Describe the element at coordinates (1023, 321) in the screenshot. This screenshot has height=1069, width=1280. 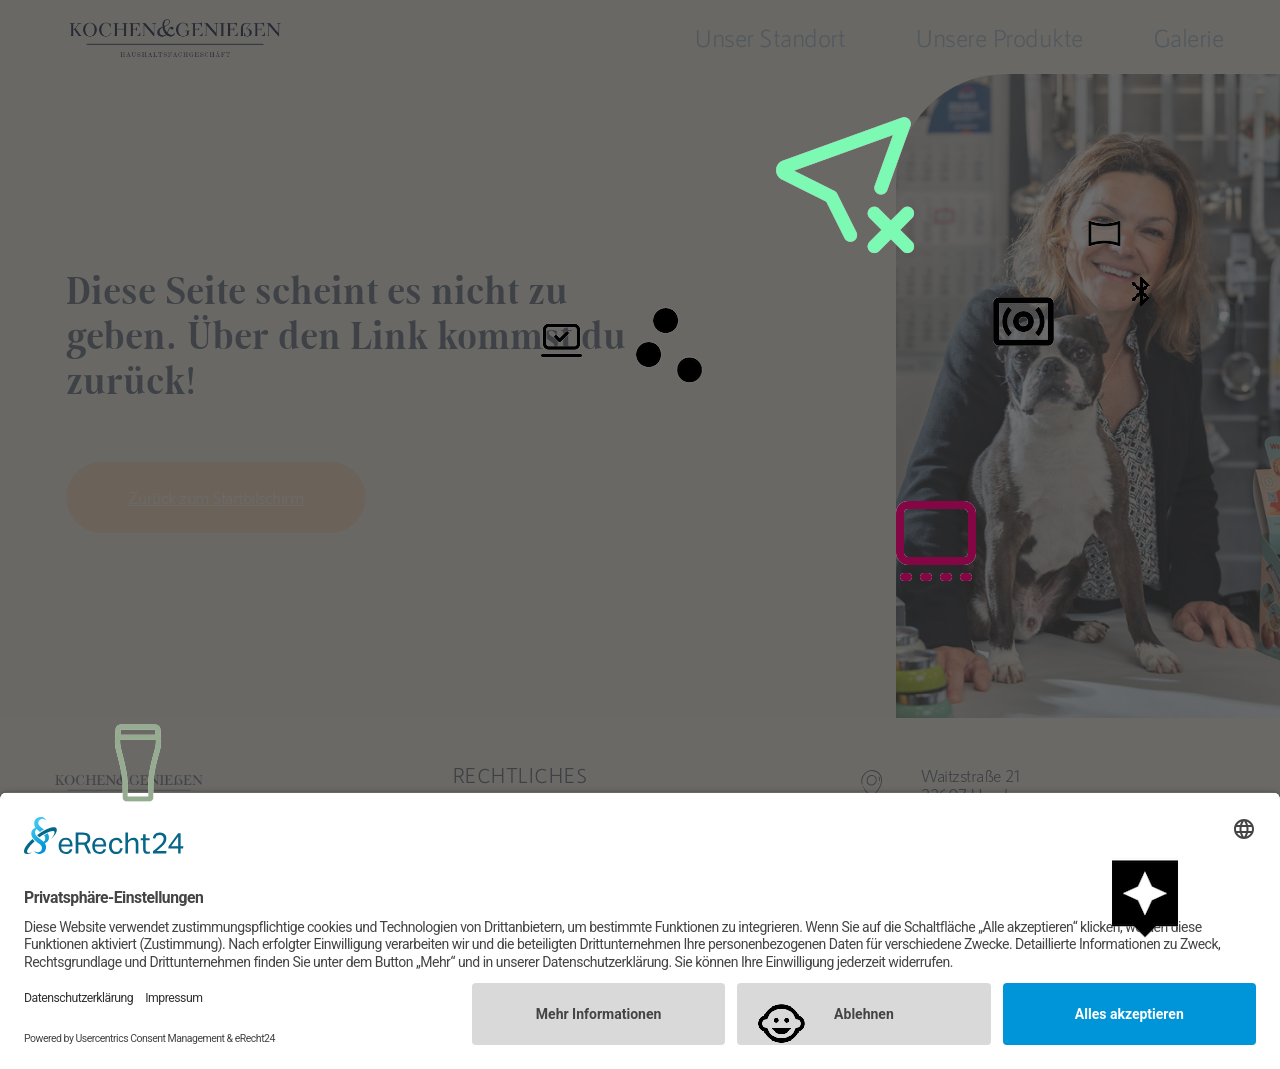
I see `enable surround sound audio output` at that location.